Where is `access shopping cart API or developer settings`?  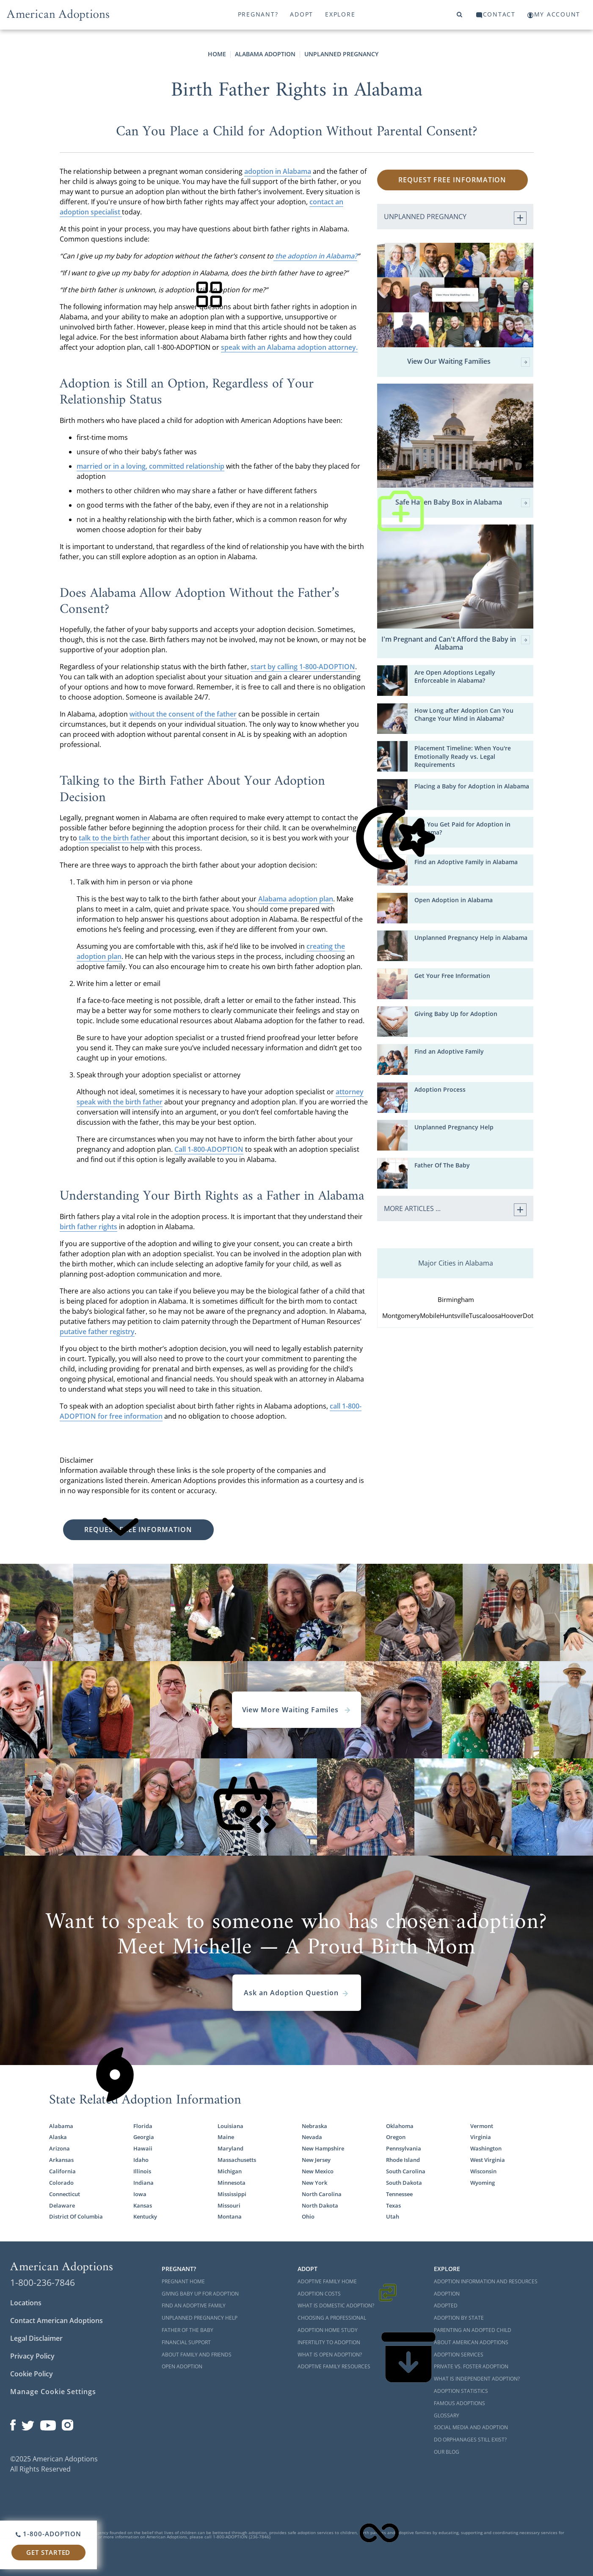 access shopping cart API or developer settings is located at coordinates (243, 1803).